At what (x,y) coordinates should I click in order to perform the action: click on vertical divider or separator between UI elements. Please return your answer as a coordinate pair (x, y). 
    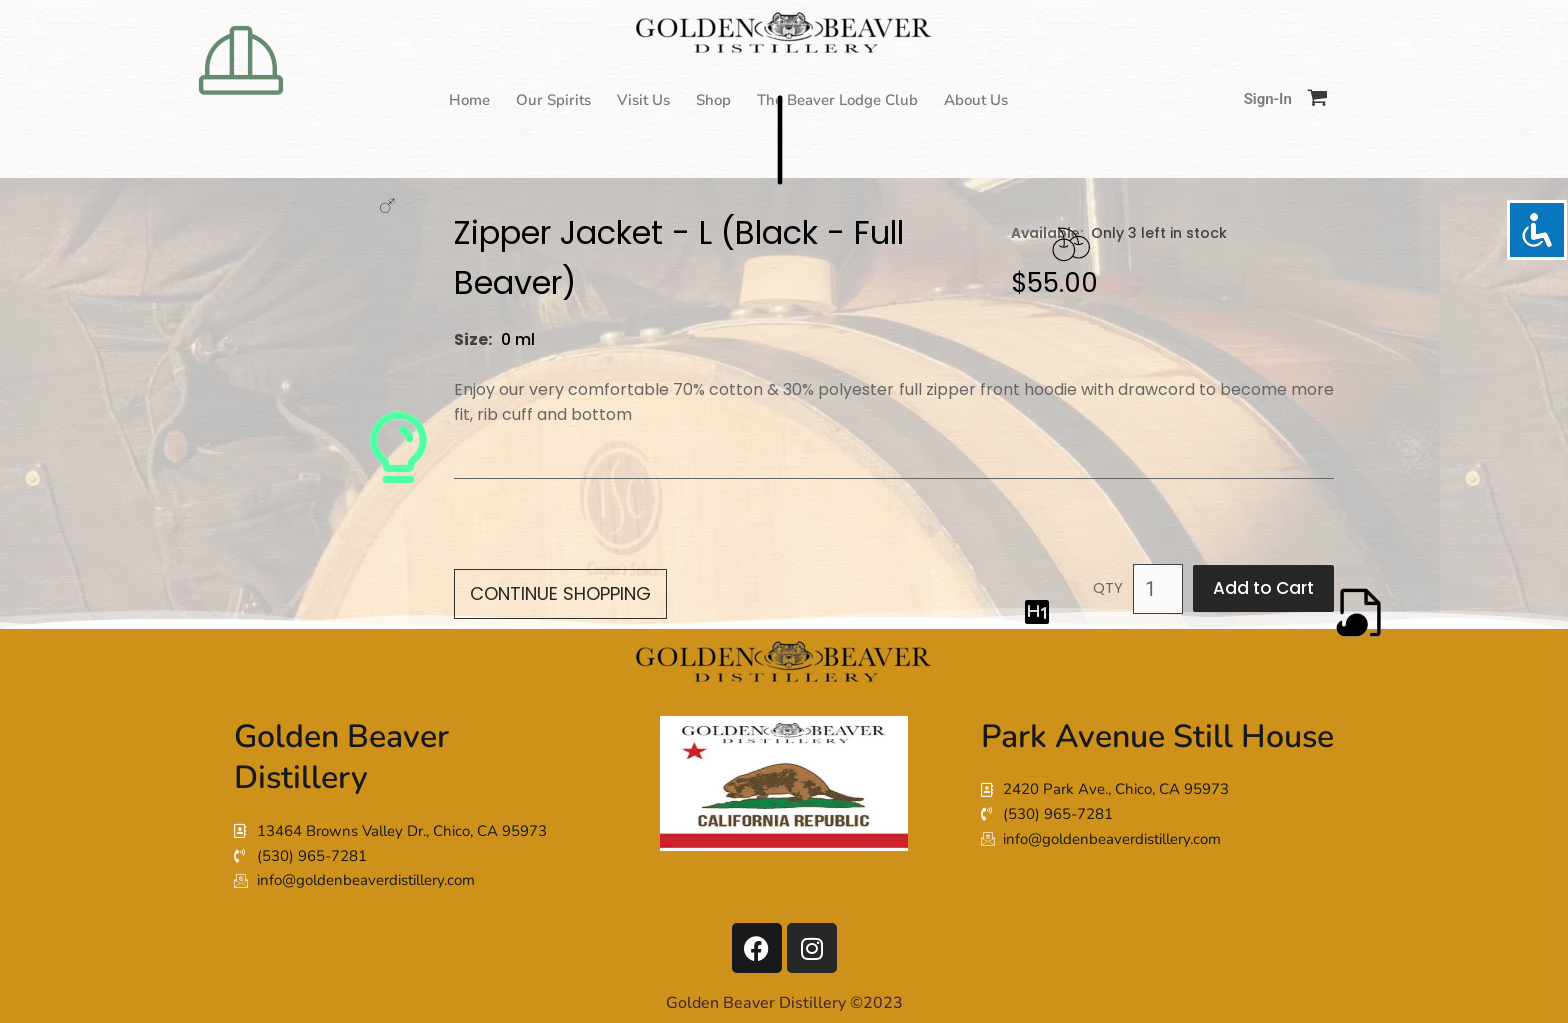
    Looking at the image, I should click on (780, 140).